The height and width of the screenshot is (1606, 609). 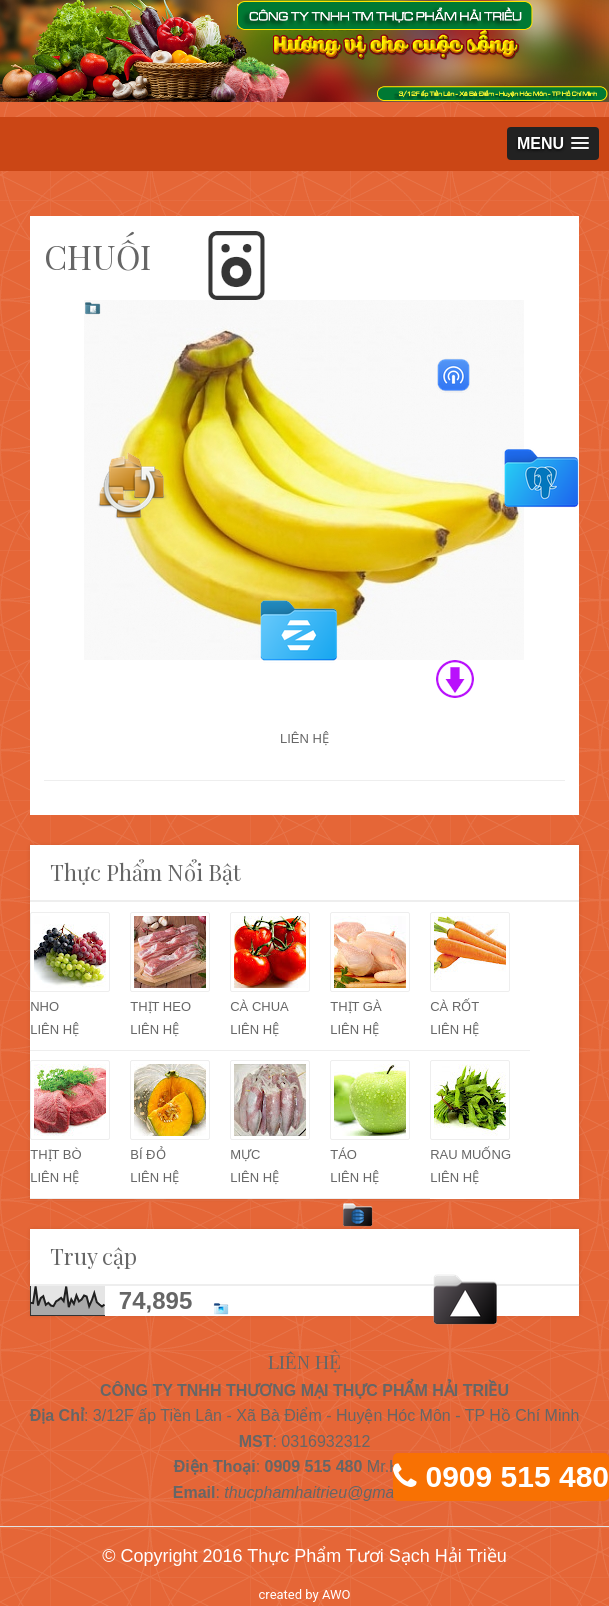 I want to click on open microsoft warehouse management files, so click(x=221, y=1309).